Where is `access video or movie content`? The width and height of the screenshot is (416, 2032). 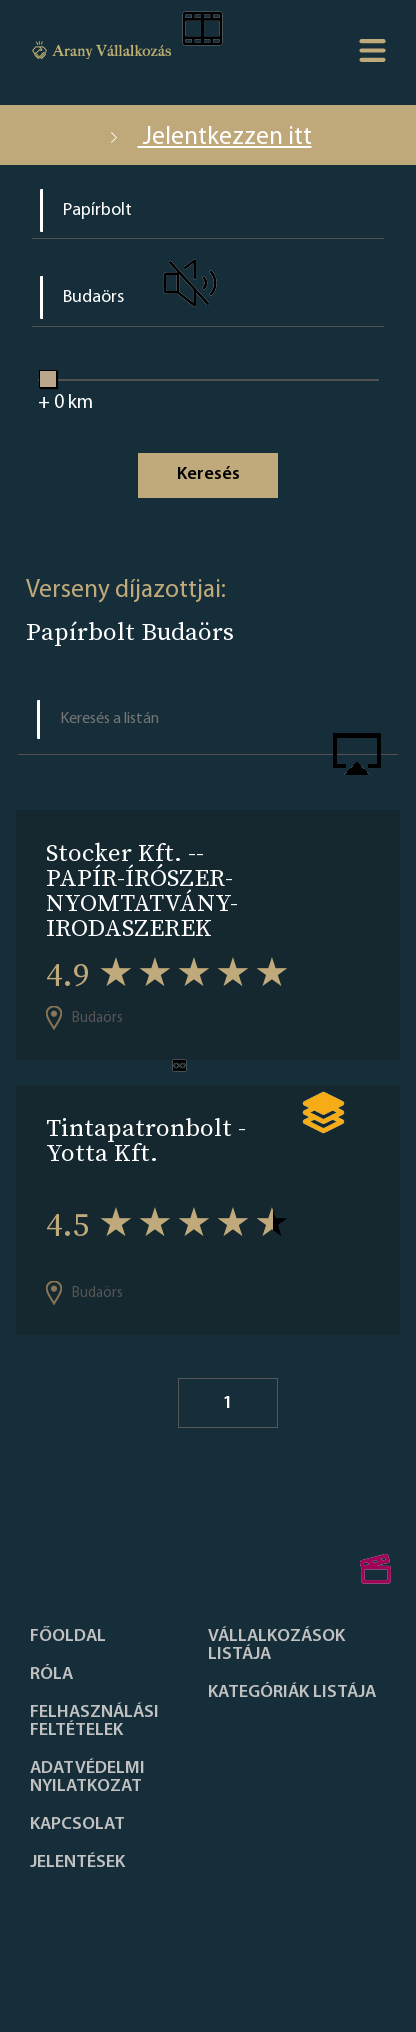 access video or movie content is located at coordinates (376, 1570).